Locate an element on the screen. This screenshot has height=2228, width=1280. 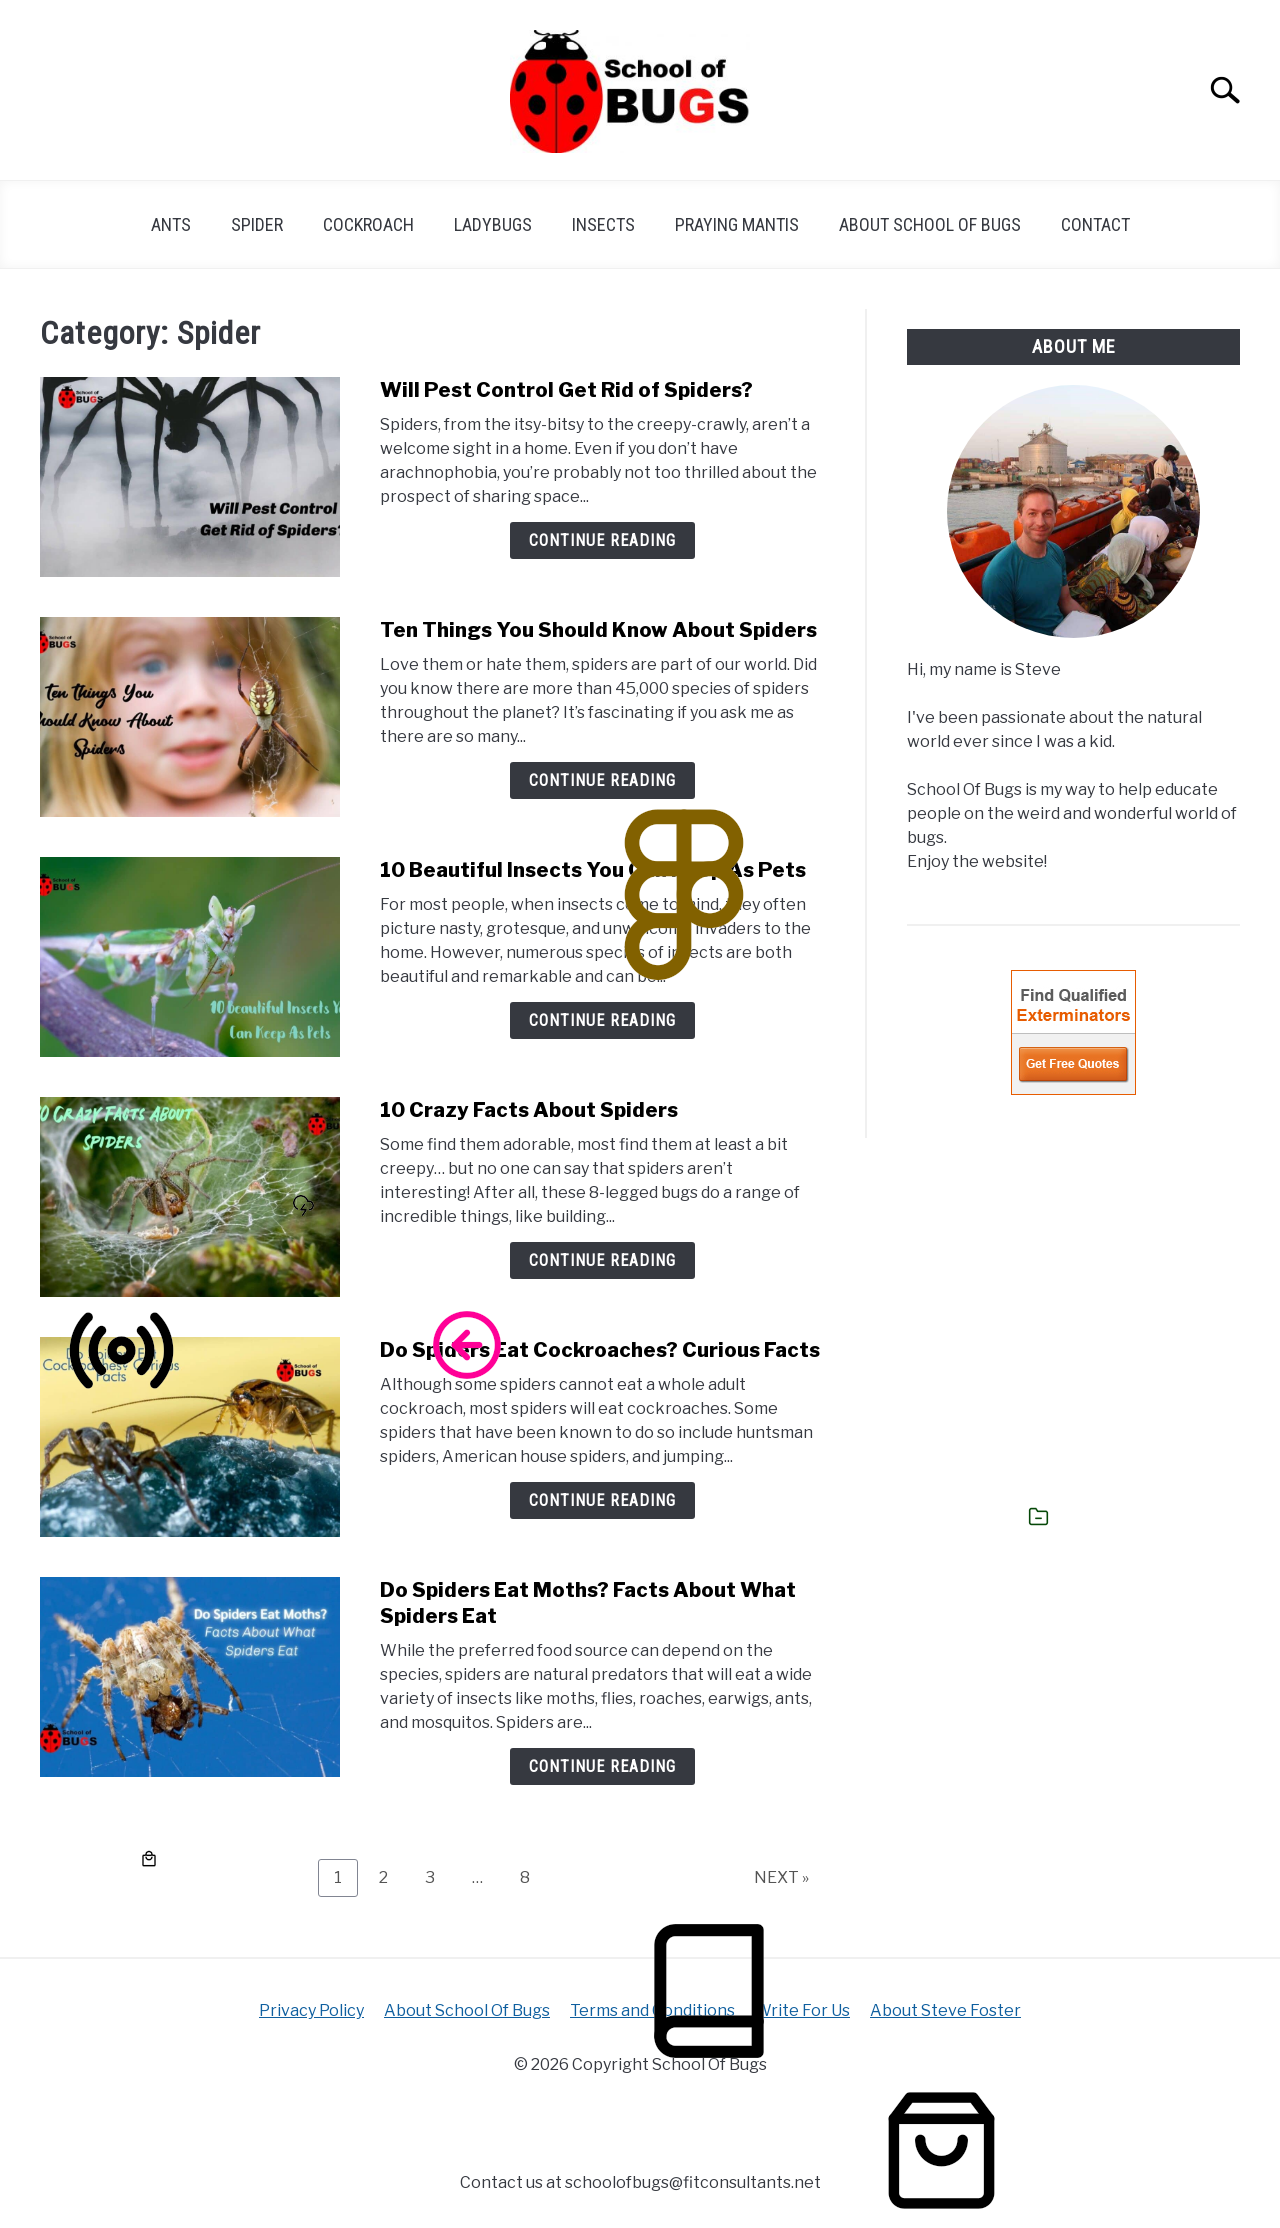
go back to the previous screen is located at coordinates (467, 1345).